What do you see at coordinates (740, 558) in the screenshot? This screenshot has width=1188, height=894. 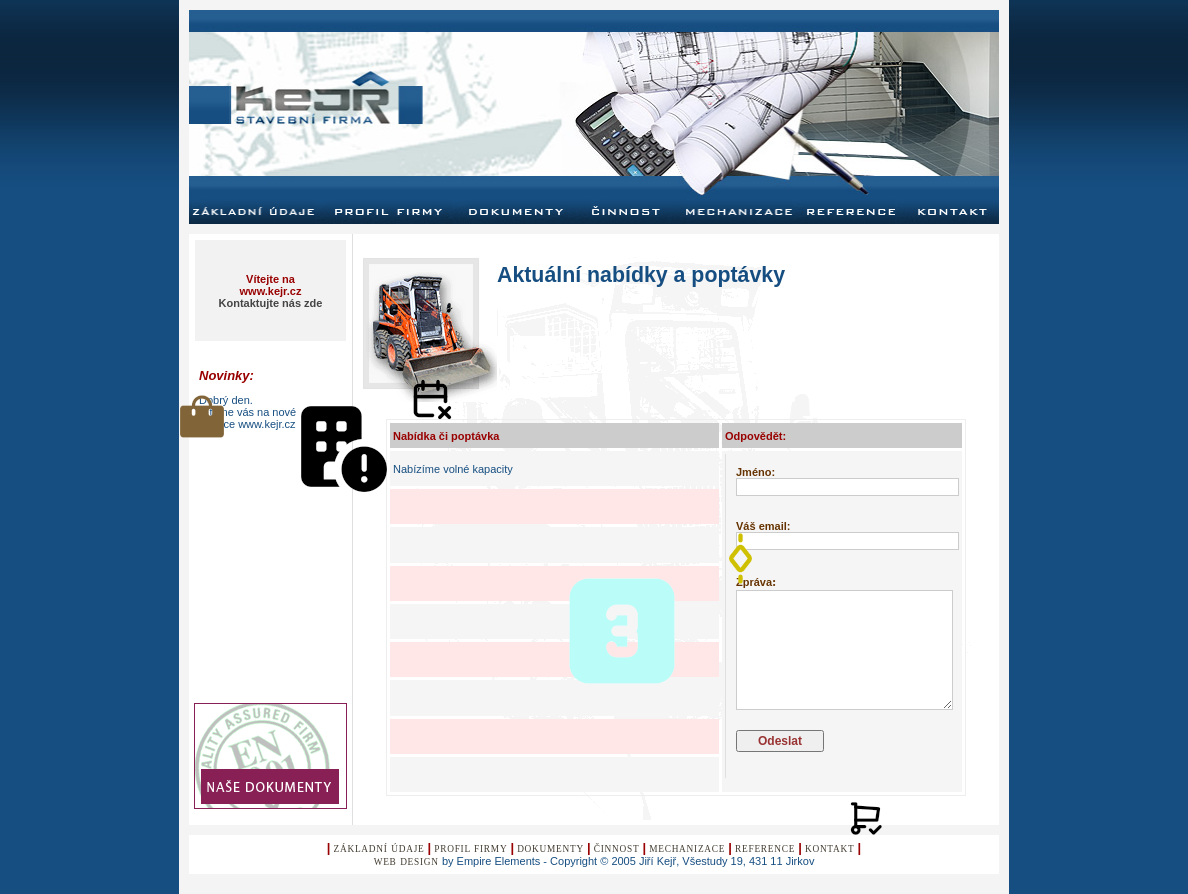 I see `align keyframes vertically in timeline` at bounding box center [740, 558].